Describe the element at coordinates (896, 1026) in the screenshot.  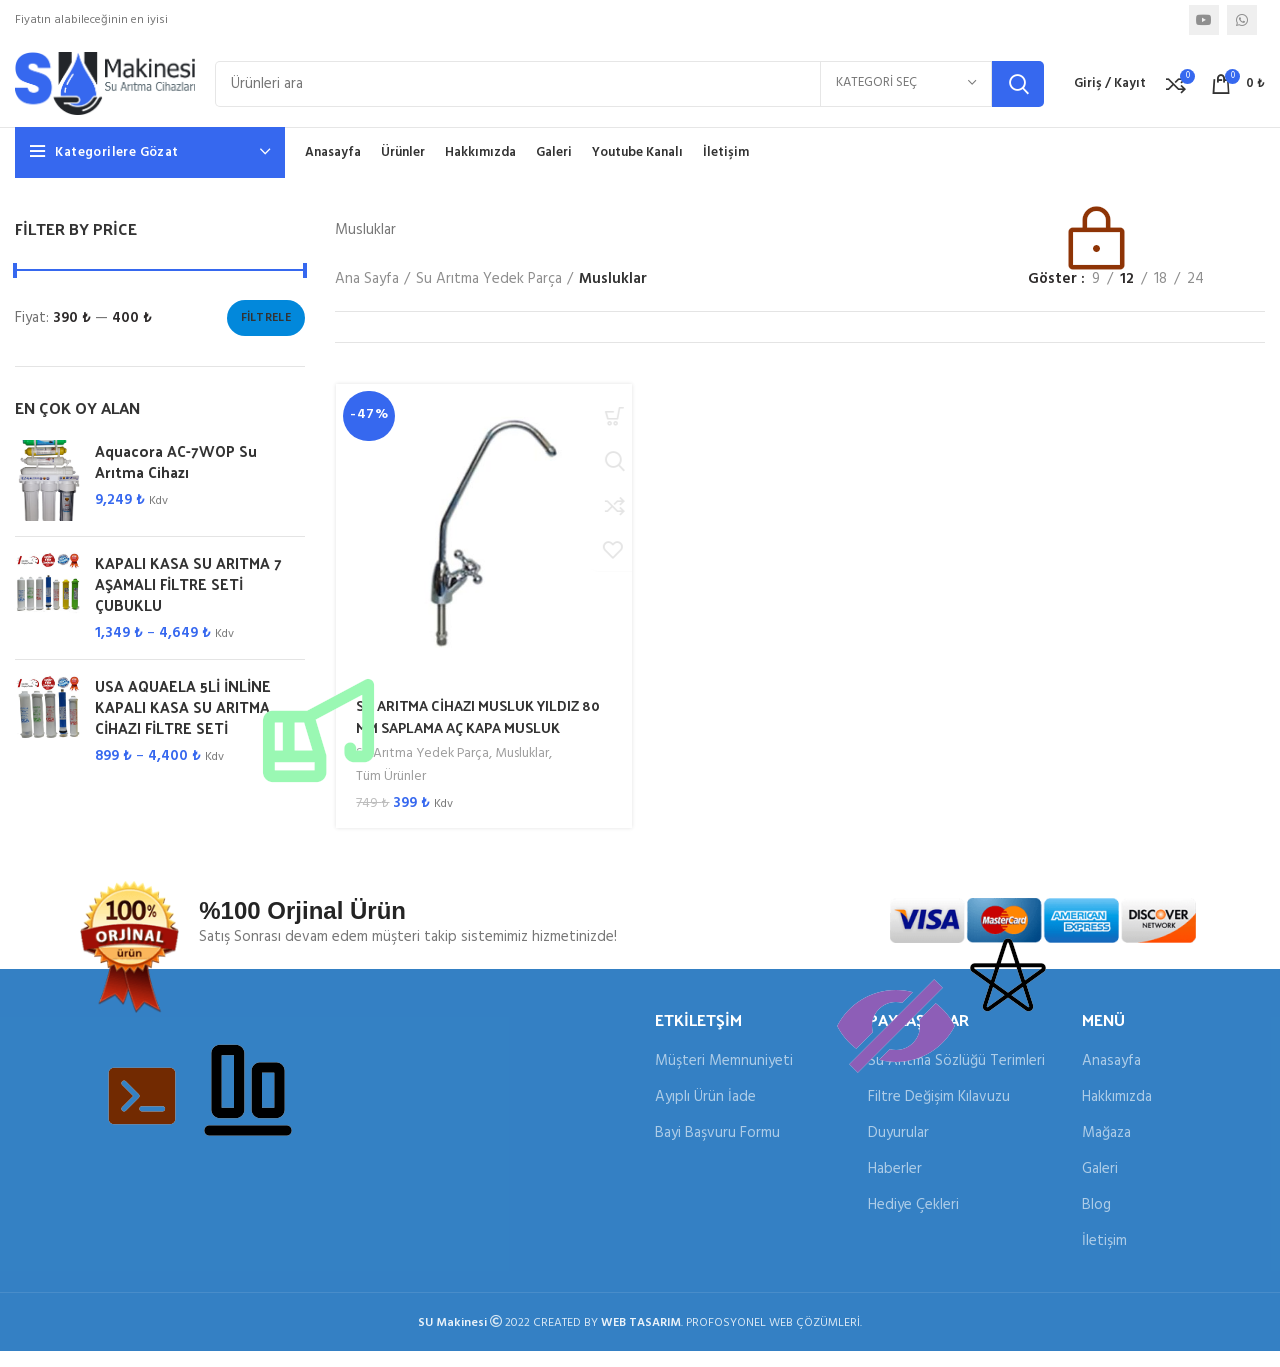
I see `hide password or sensitive content` at that location.